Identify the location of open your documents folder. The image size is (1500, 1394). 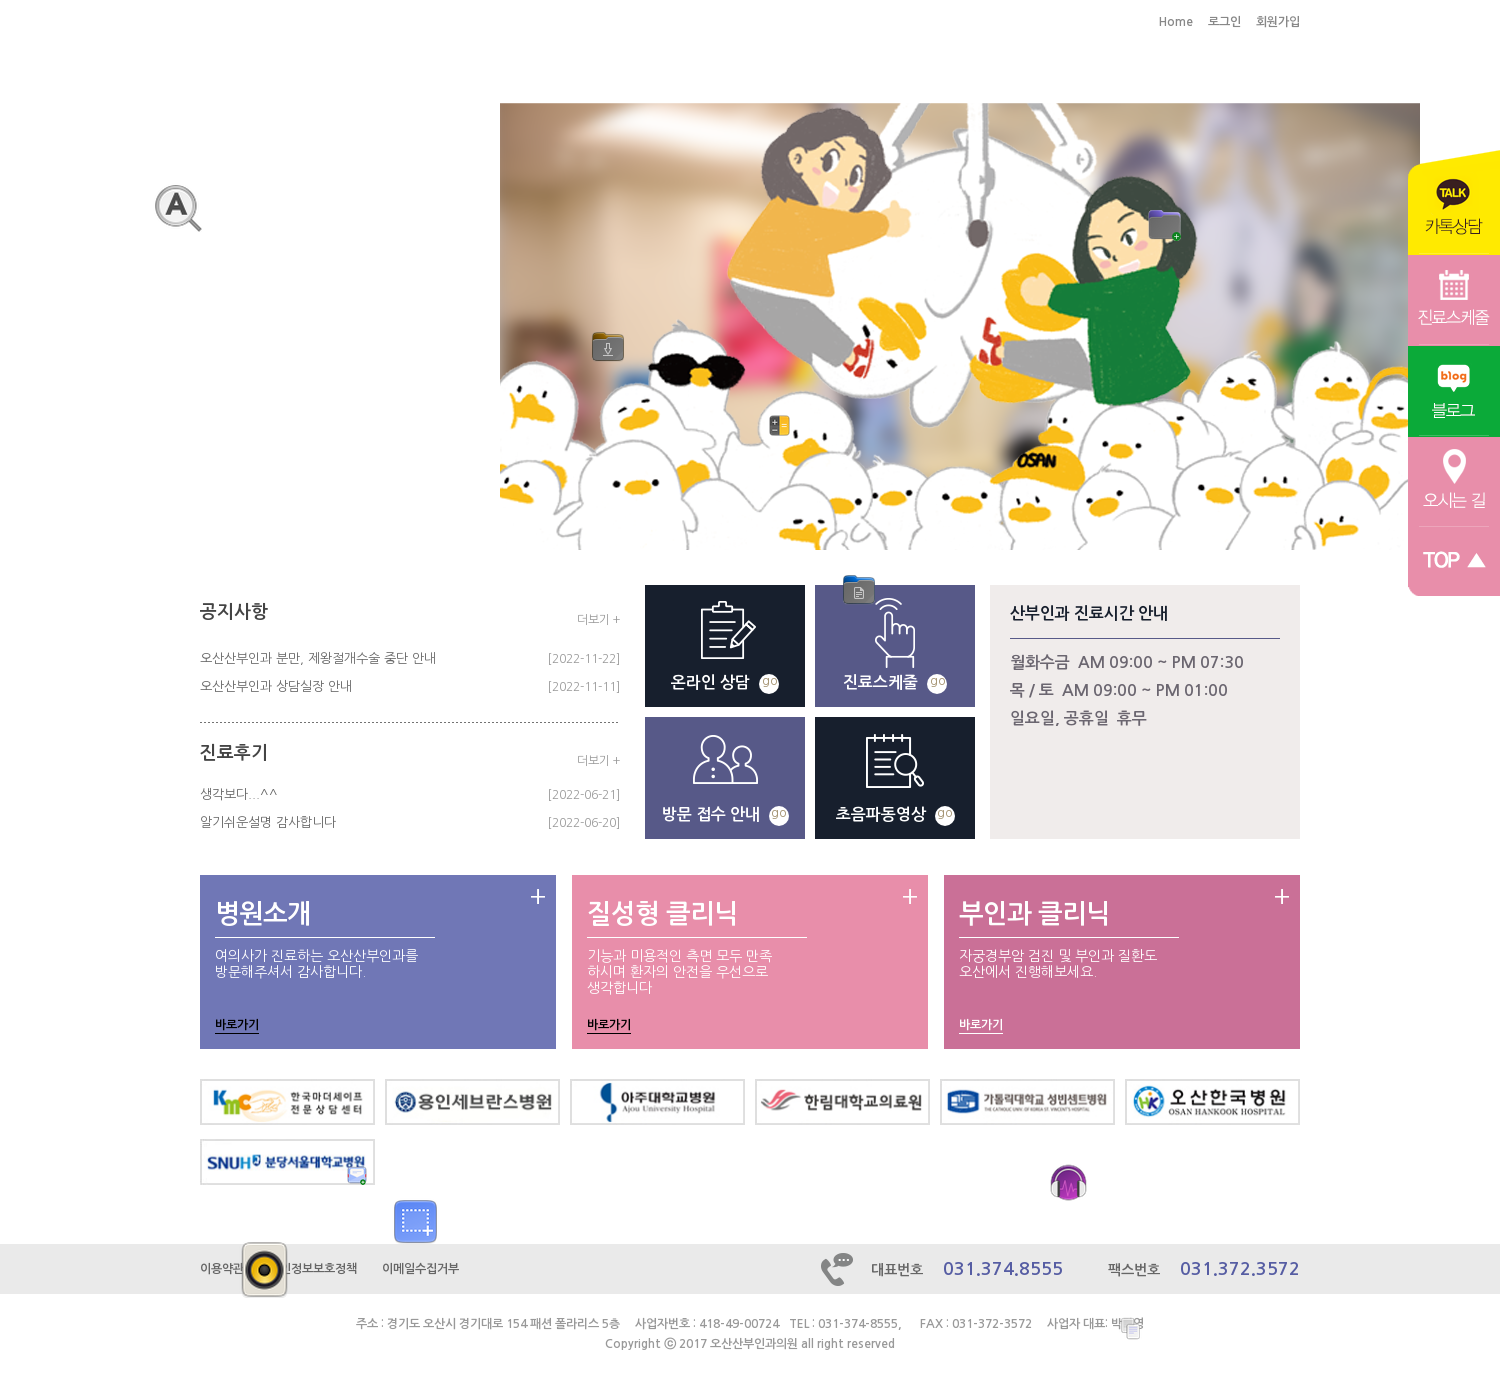
(859, 589).